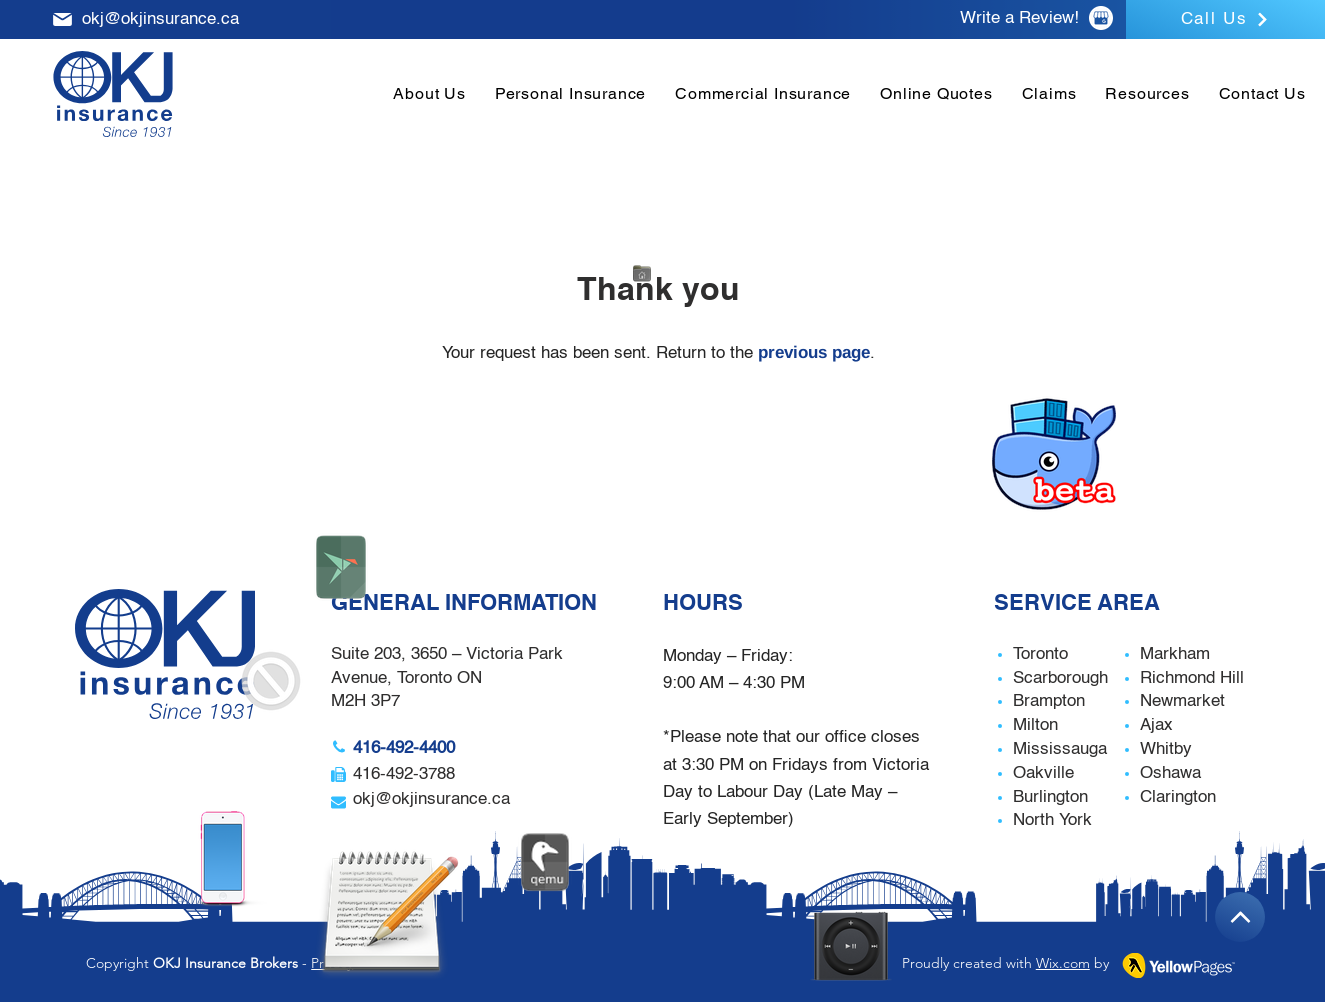 The image size is (1325, 1002). I want to click on access your home folder, so click(642, 273).